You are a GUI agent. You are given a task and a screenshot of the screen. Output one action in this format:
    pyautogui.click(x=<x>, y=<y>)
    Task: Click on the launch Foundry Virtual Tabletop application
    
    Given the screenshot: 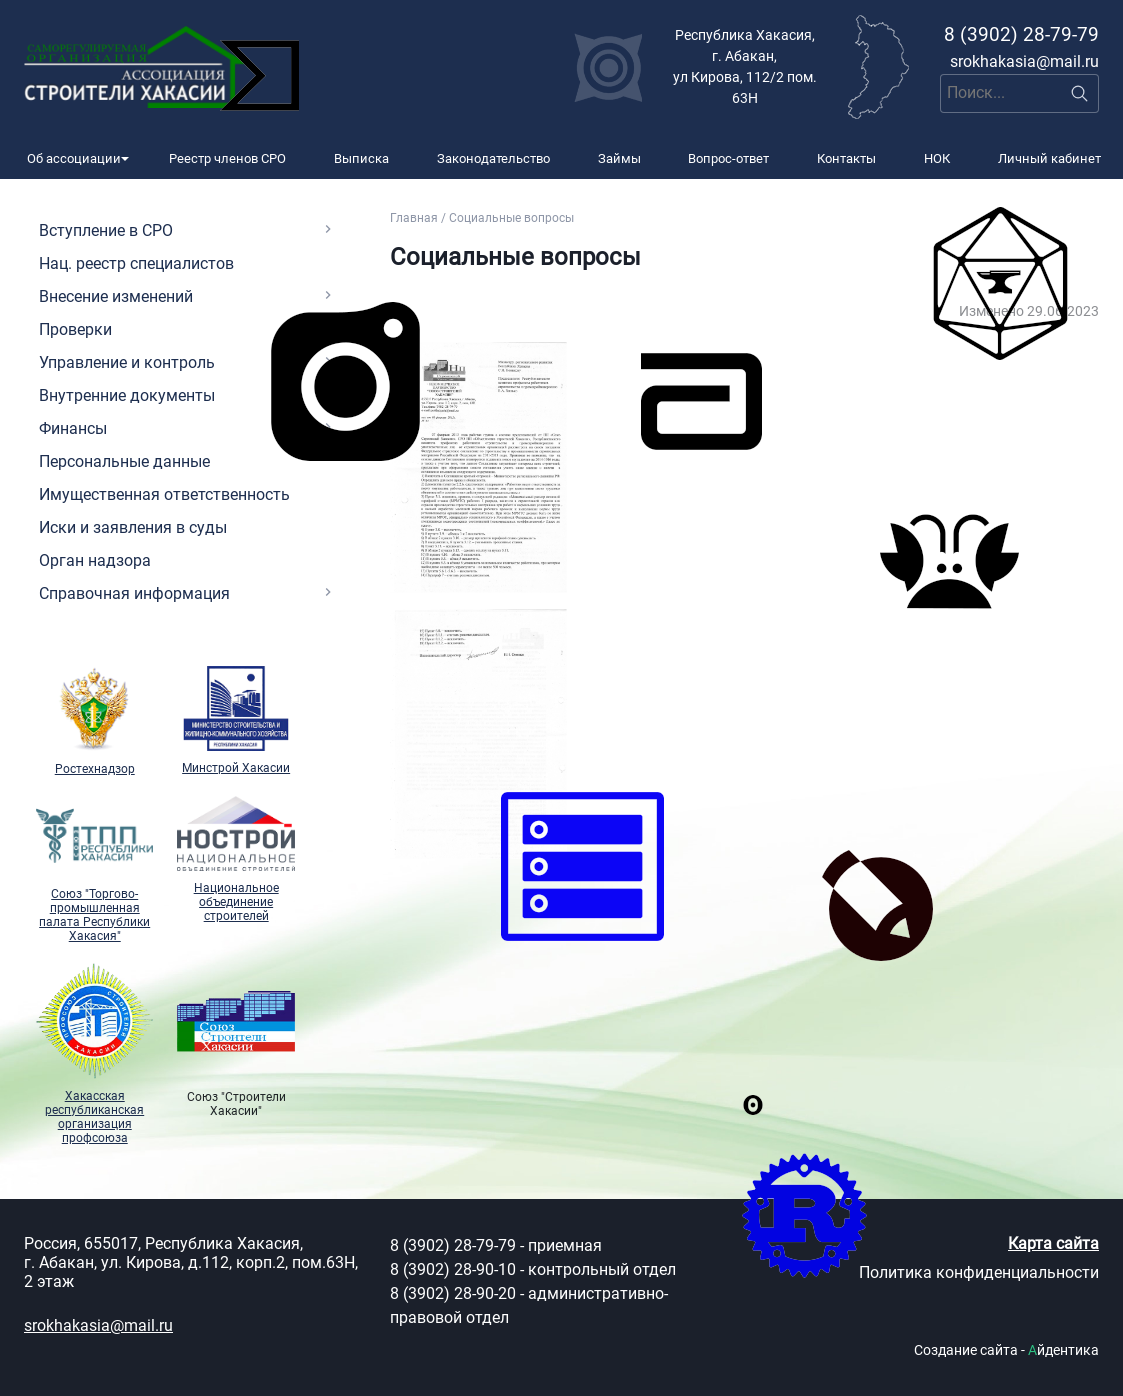 What is the action you would take?
    pyautogui.click(x=1000, y=283)
    